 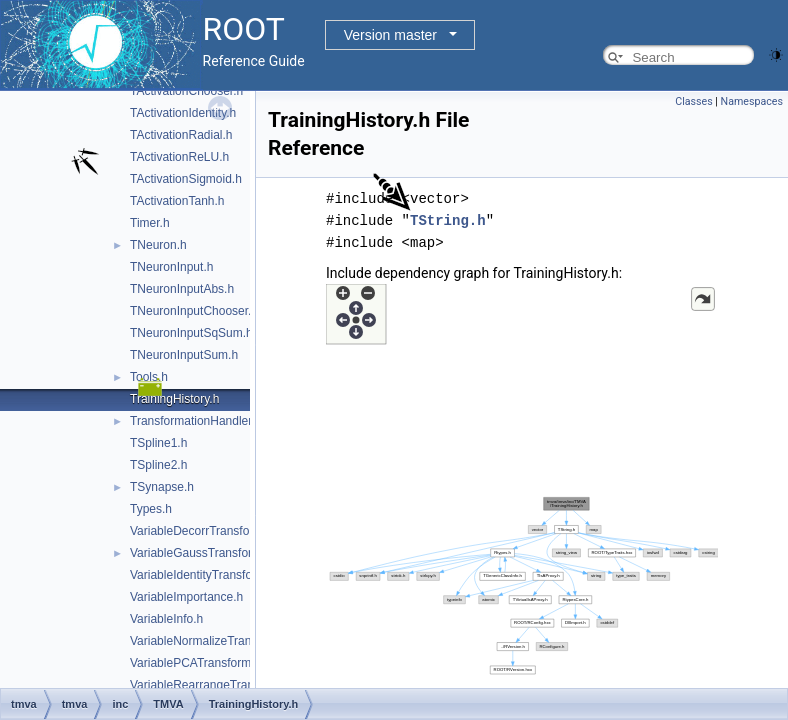 What do you see at coordinates (150, 387) in the screenshot?
I see `view vehicle battery status` at bounding box center [150, 387].